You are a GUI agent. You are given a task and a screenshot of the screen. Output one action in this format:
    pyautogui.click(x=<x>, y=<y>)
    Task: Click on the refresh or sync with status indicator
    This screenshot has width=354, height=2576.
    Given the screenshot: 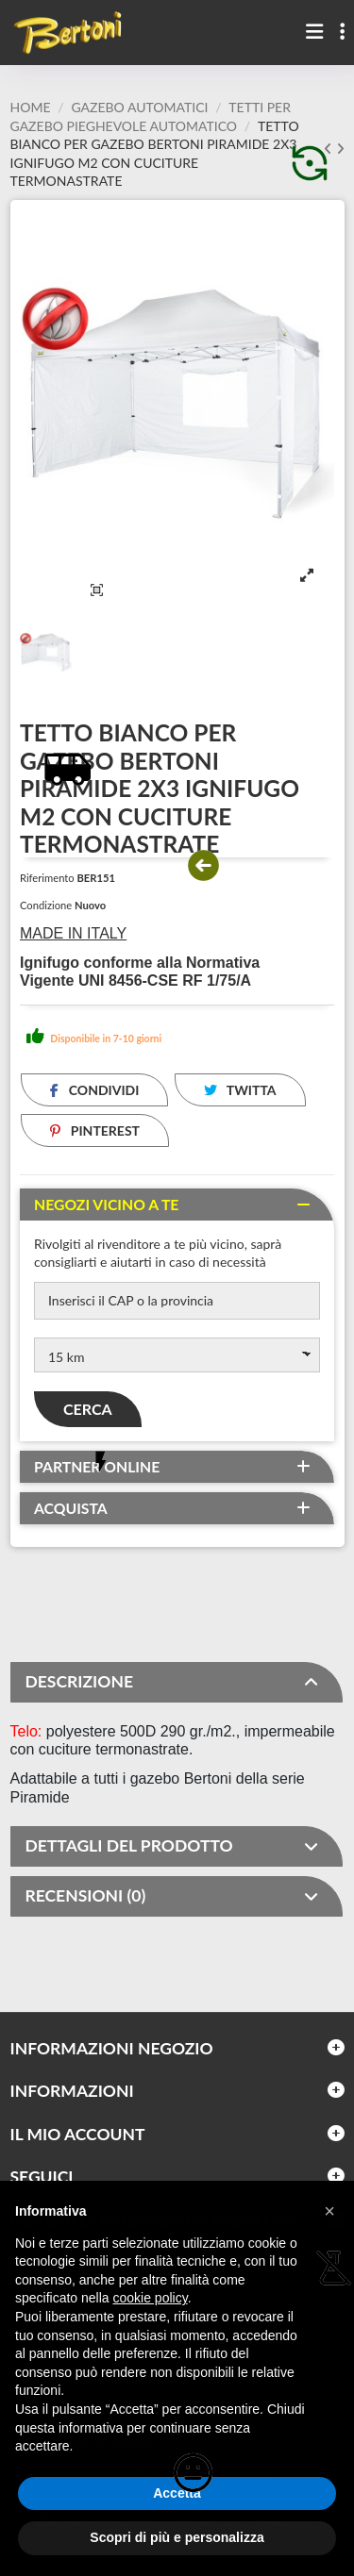 What is the action you would take?
    pyautogui.click(x=310, y=163)
    